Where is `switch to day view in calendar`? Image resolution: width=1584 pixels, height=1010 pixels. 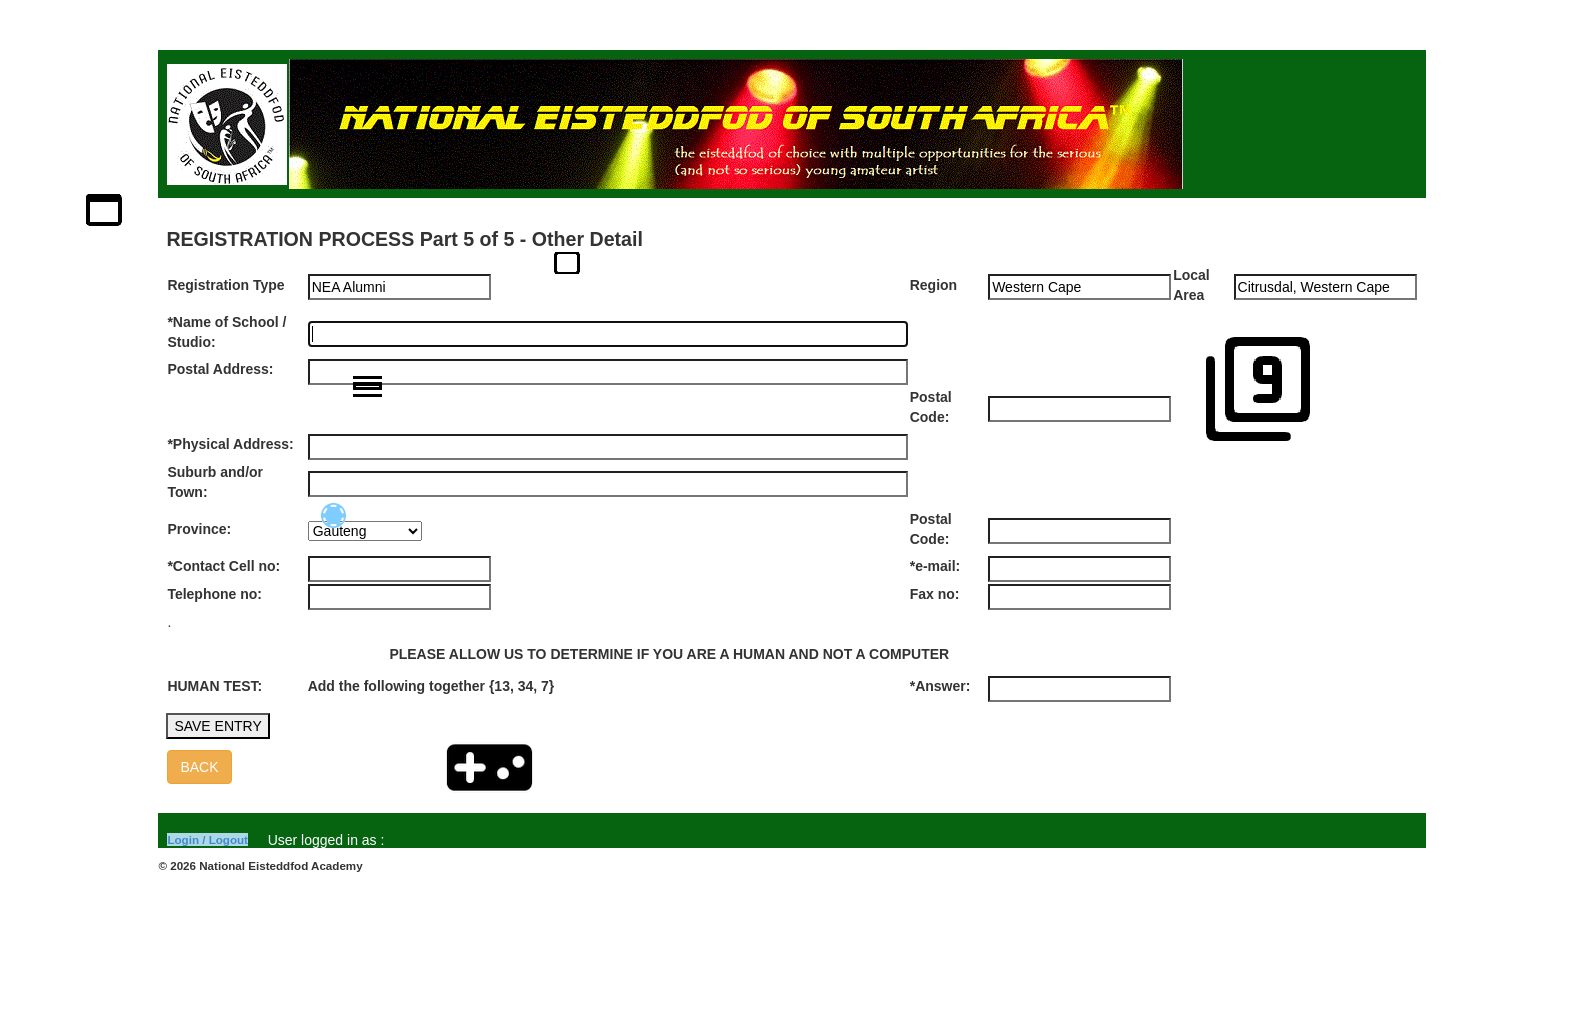
switch to day view in calendar is located at coordinates (367, 385).